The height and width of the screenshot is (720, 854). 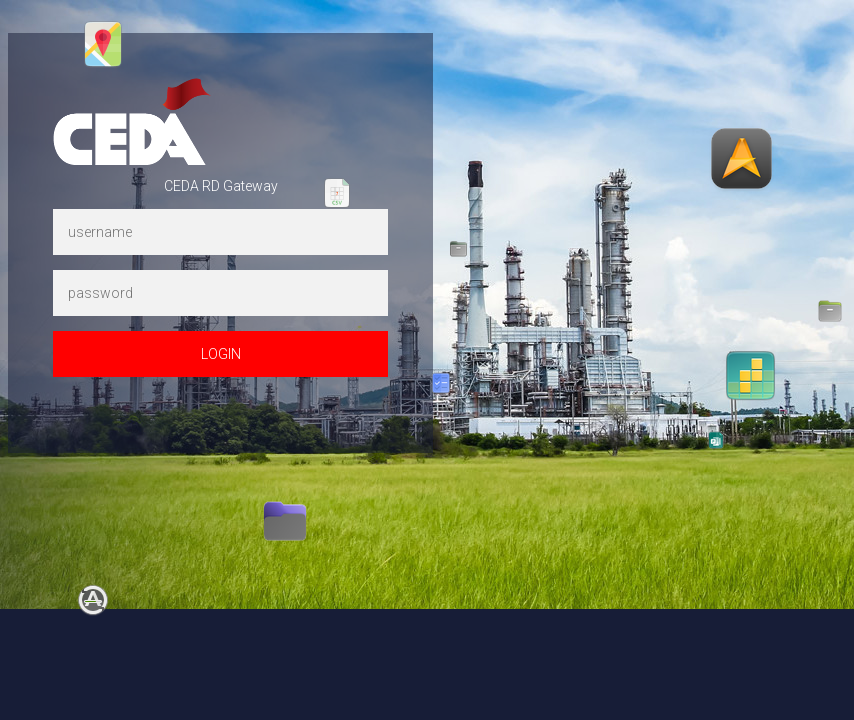 What do you see at coordinates (93, 600) in the screenshot?
I see `open the software updater application` at bounding box center [93, 600].